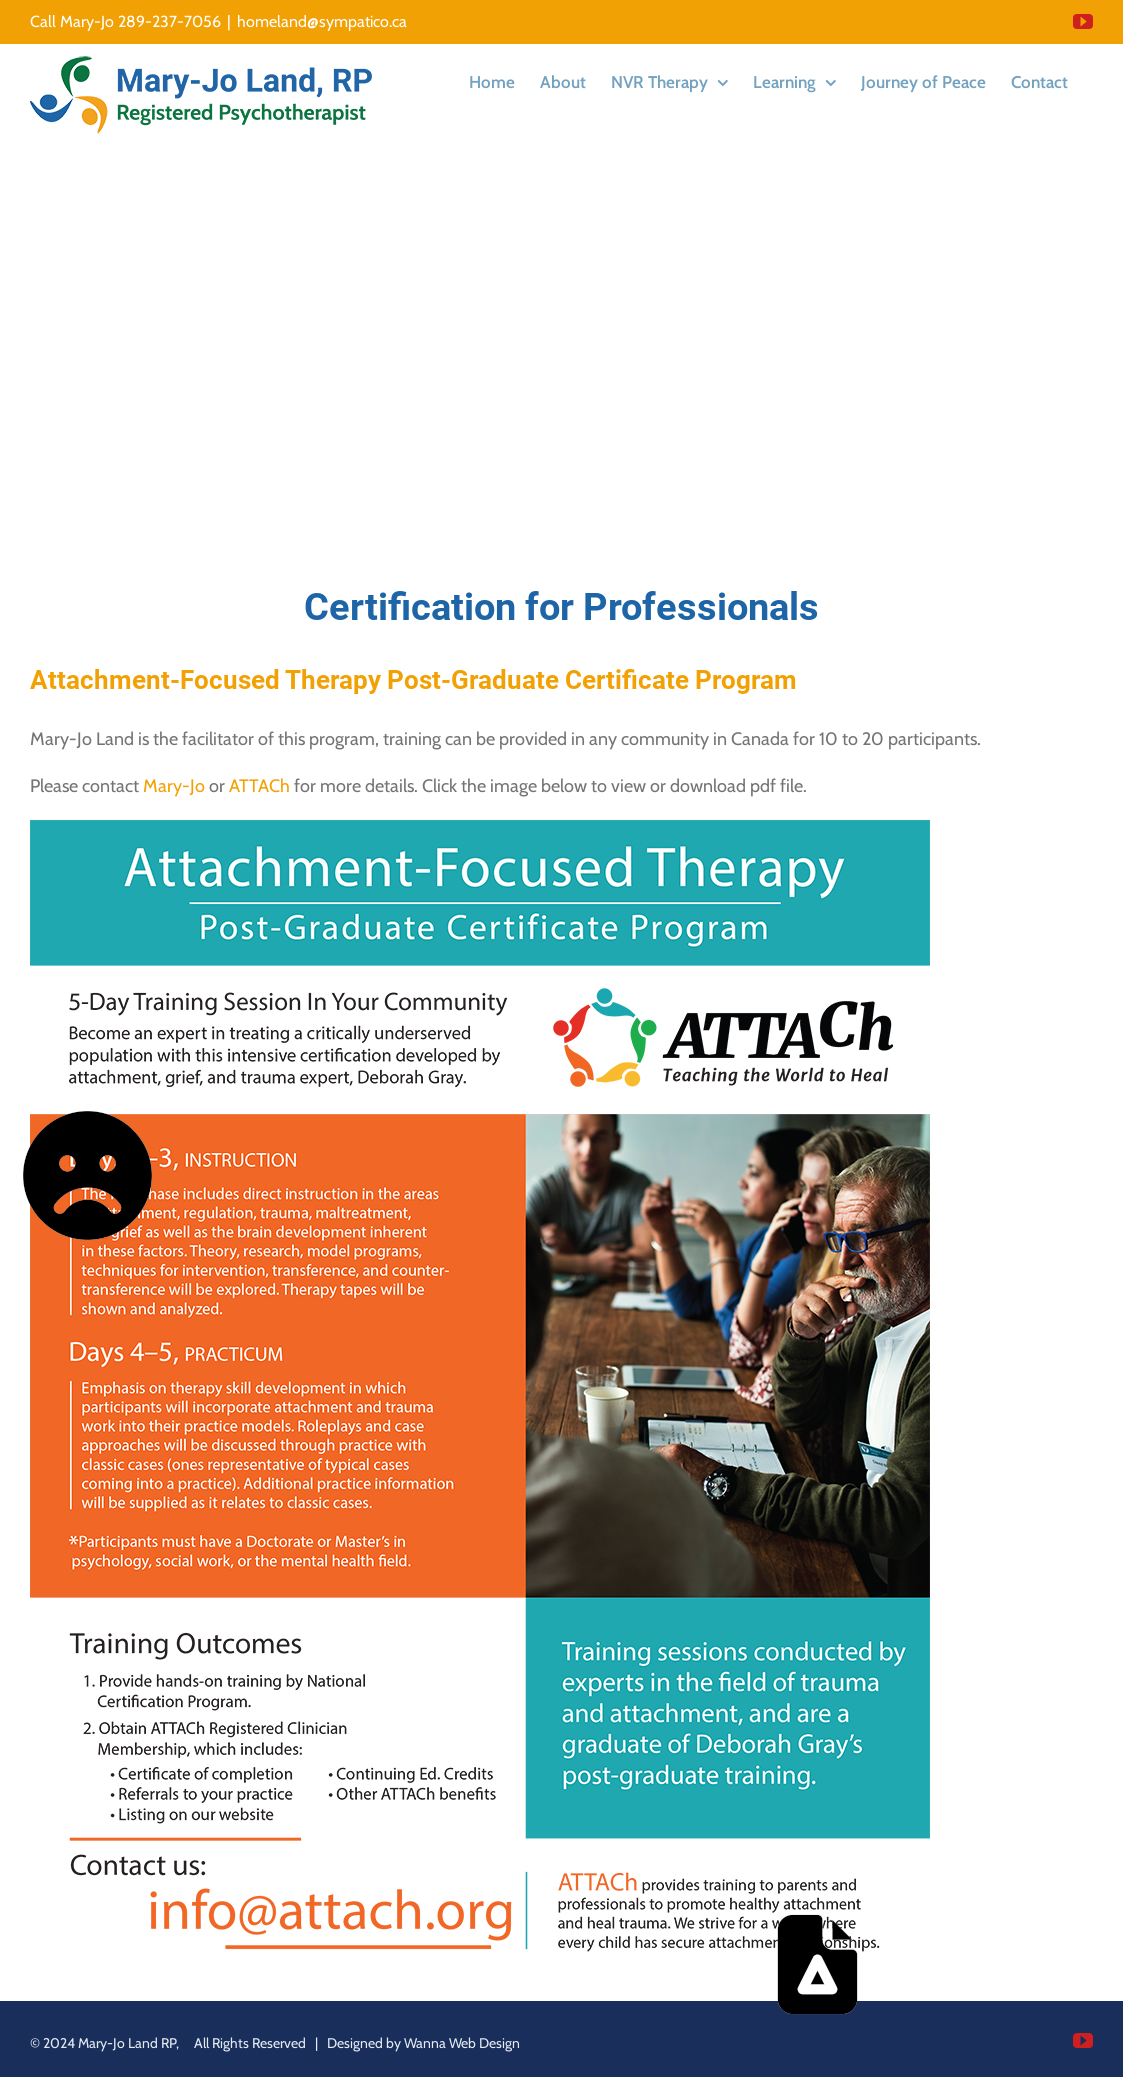 The image size is (1123, 2077). Describe the element at coordinates (87, 1175) in the screenshot. I see `submit negative feedback or rating` at that location.